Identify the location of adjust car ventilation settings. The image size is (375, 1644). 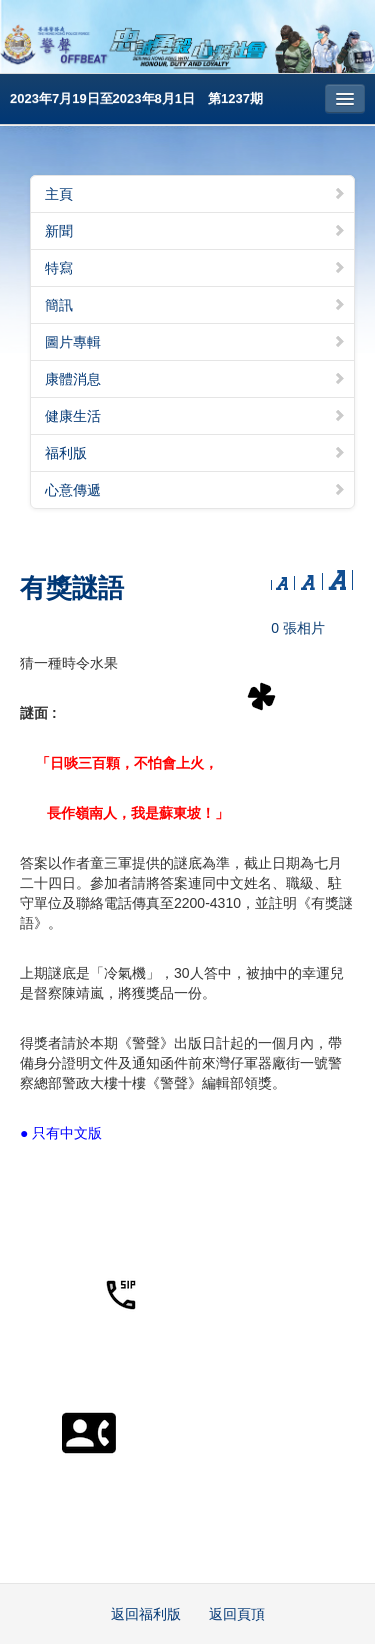
(261, 696).